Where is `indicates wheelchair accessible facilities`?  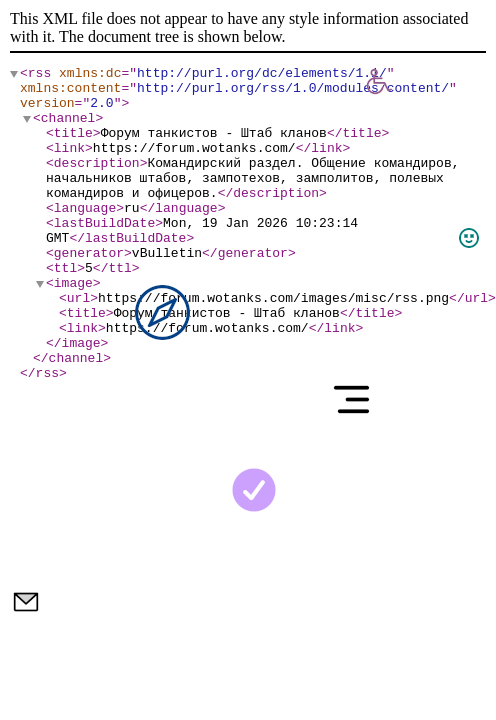
indicates wheelchair accessible facilities is located at coordinates (377, 82).